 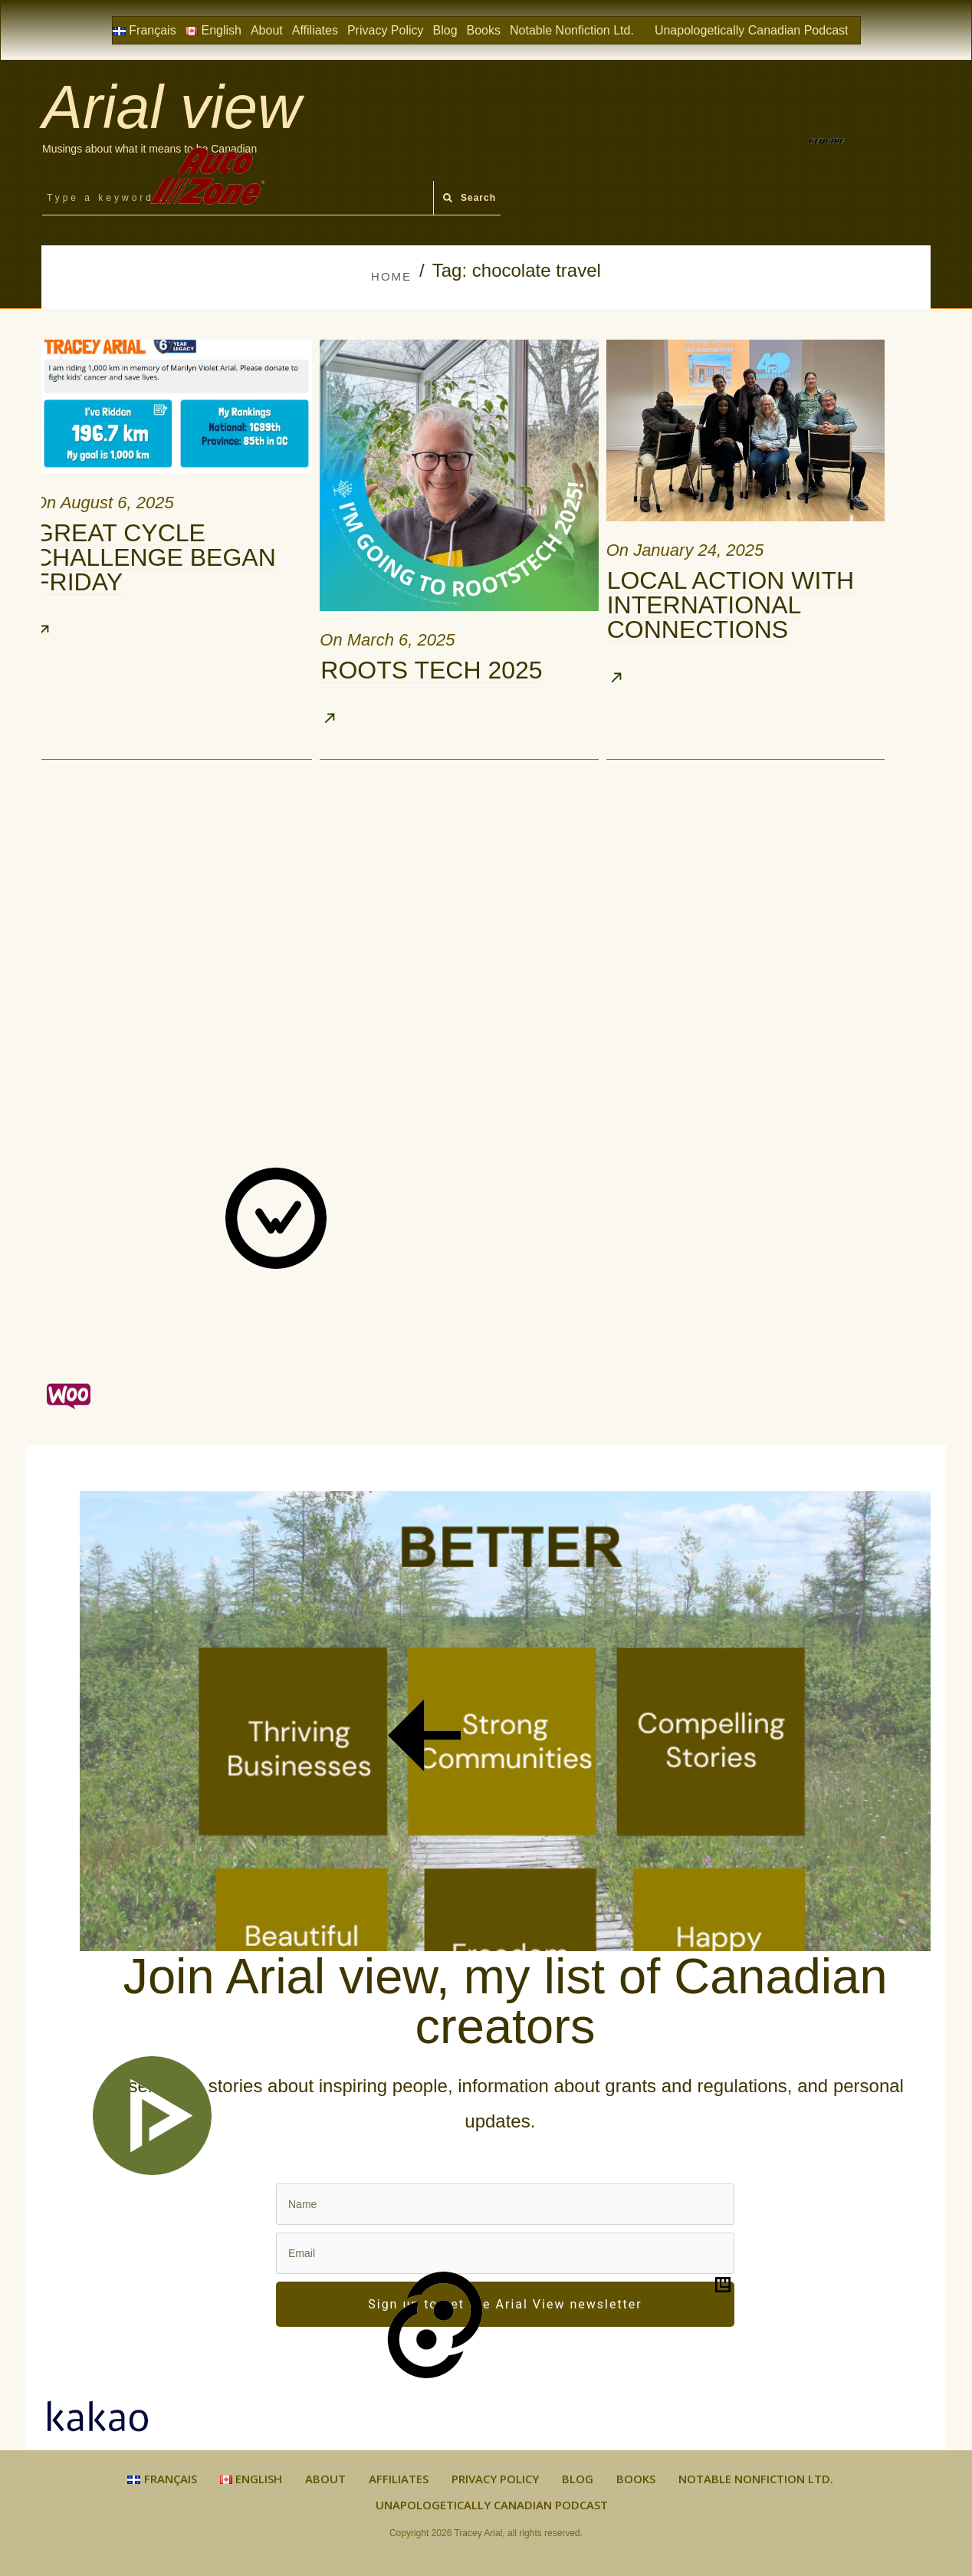 What do you see at coordinates (207, 176) in the screenshot?
I see `visit the AutoZone website or app` at bounding box center [207, 176].